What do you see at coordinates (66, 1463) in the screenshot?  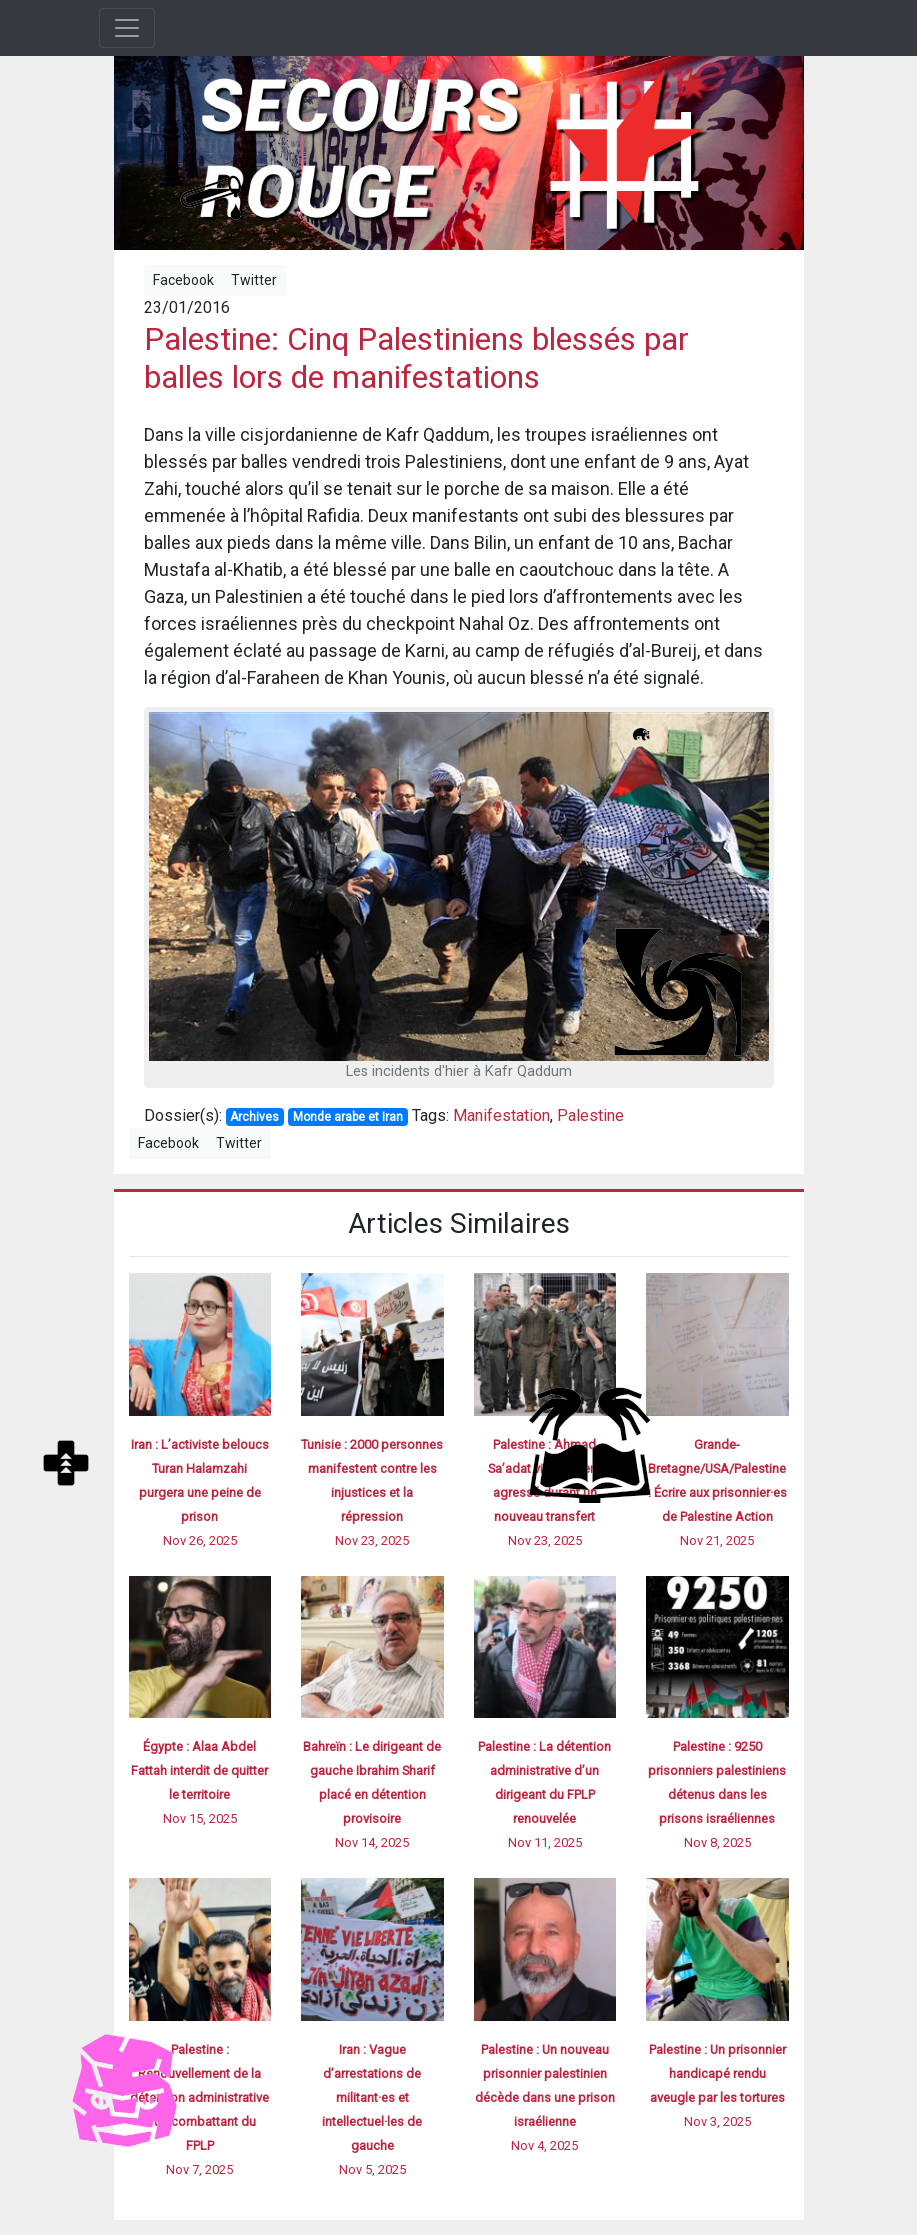 I see `increase health or healing power-up` at bounding box center [66, 1463].